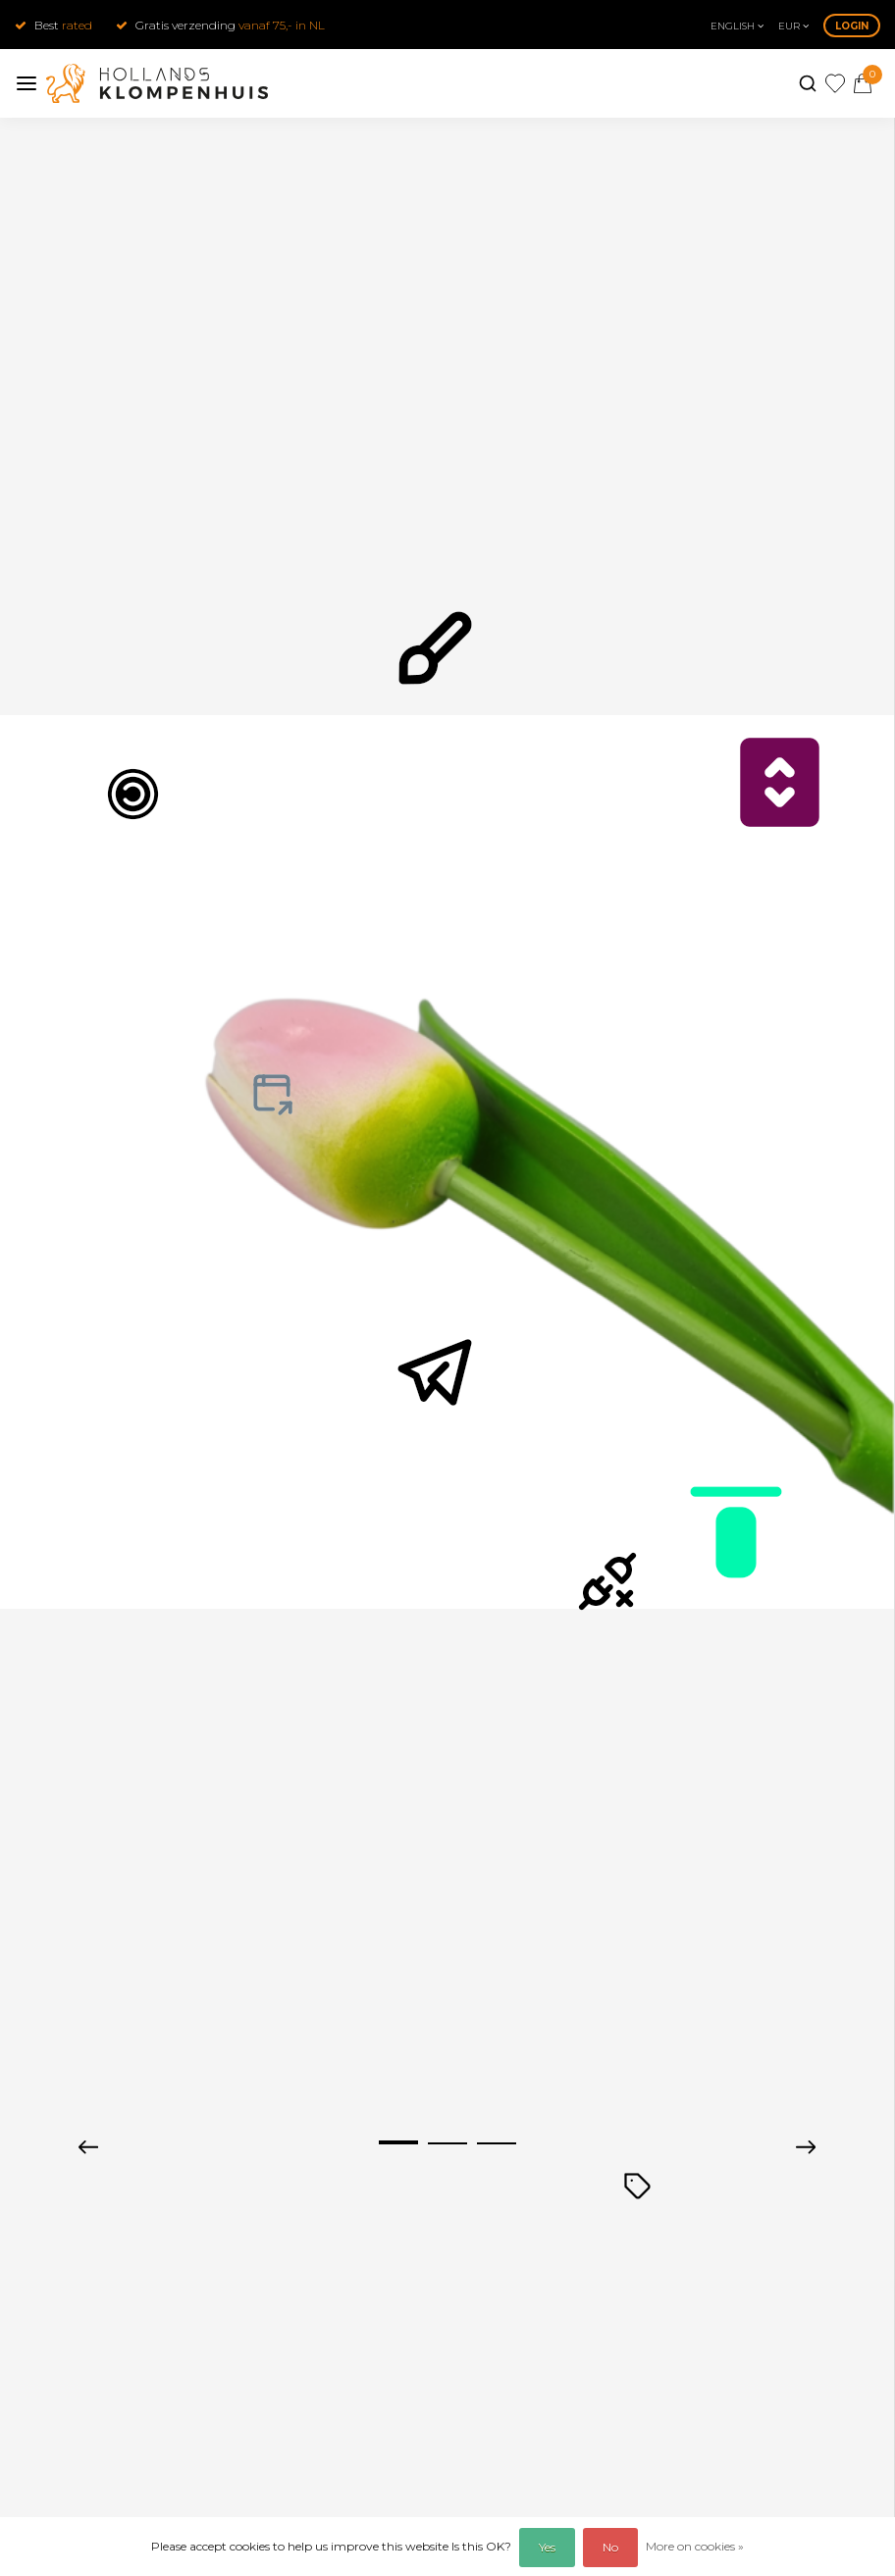  I want to click on add a tag or label to an item, so click(638, 2187).